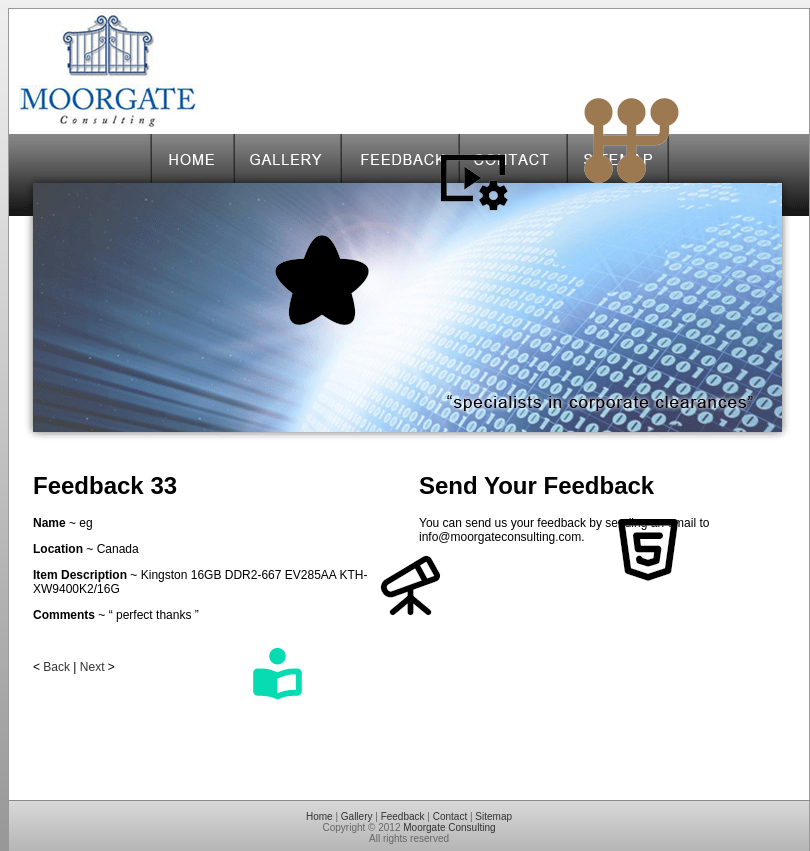 The height and width of the screenshot is (851, 810). What do you see at coordinates (648, 549) in the screenshot?
I see `indicates html5 web technology or markup` at bounding box center [648, 549].